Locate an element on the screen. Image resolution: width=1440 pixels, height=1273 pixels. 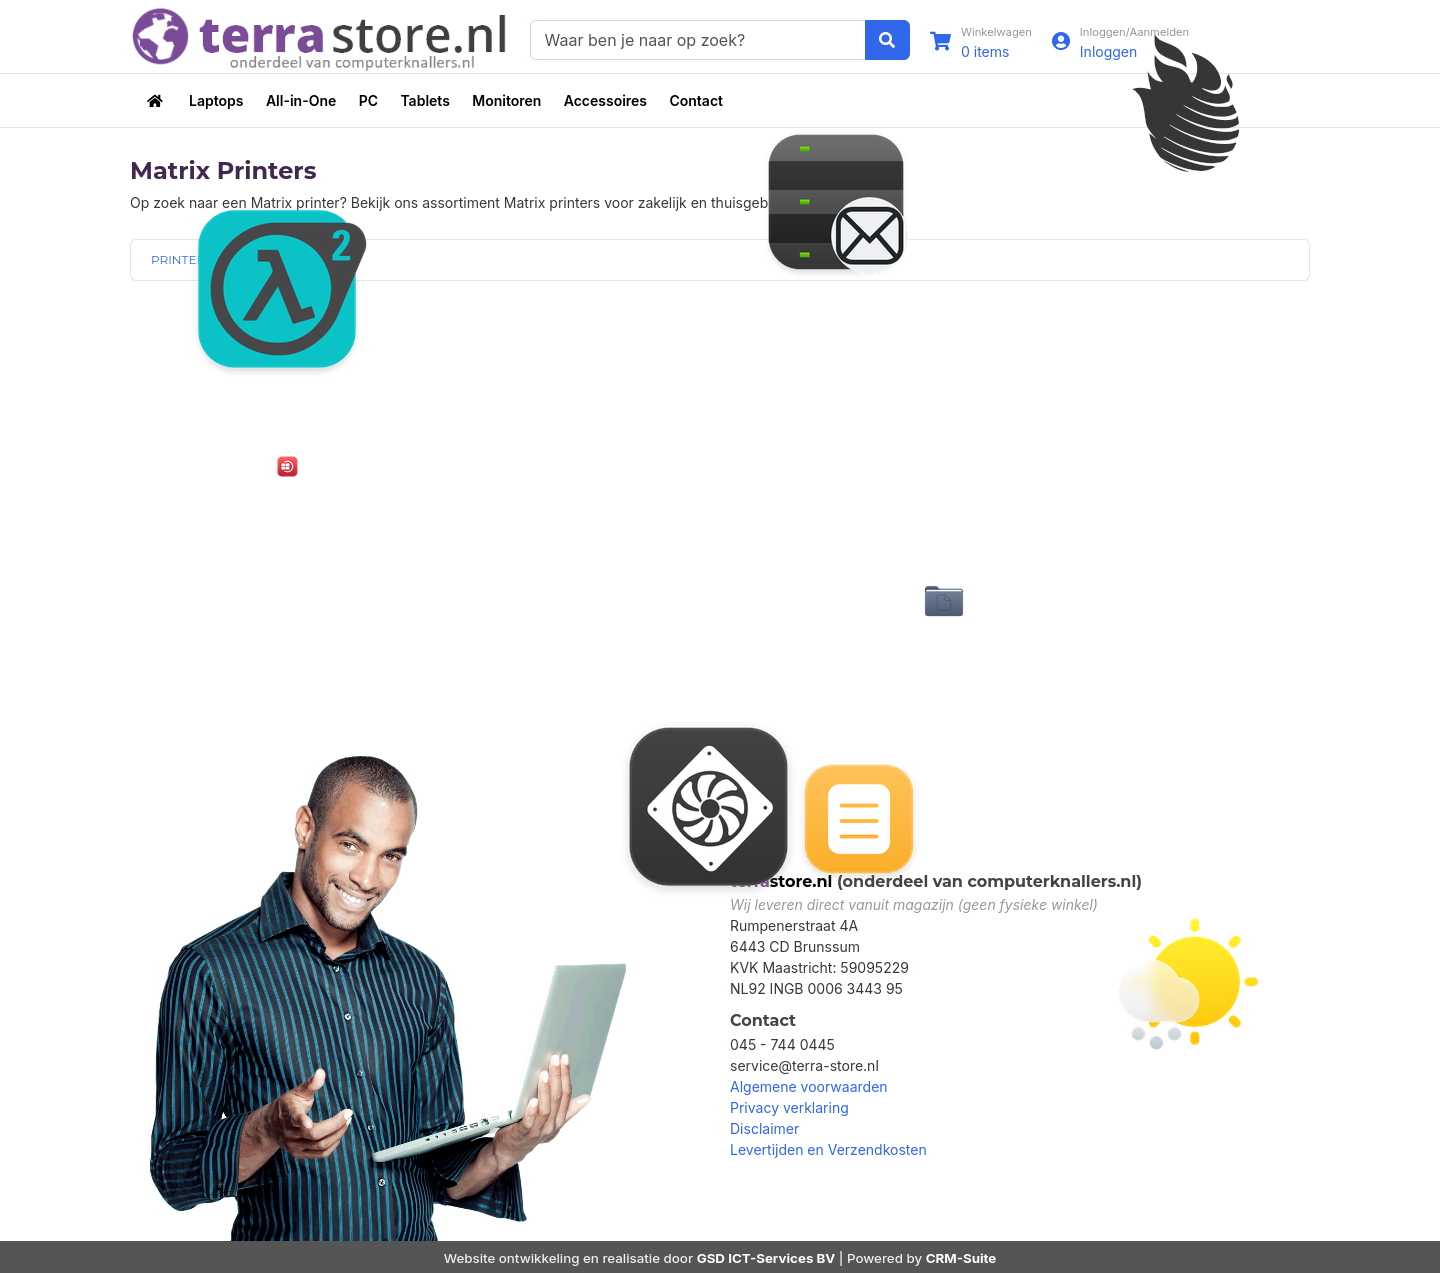
indicates scattered snow showers during daytime is located at coordinates (1188, 984).